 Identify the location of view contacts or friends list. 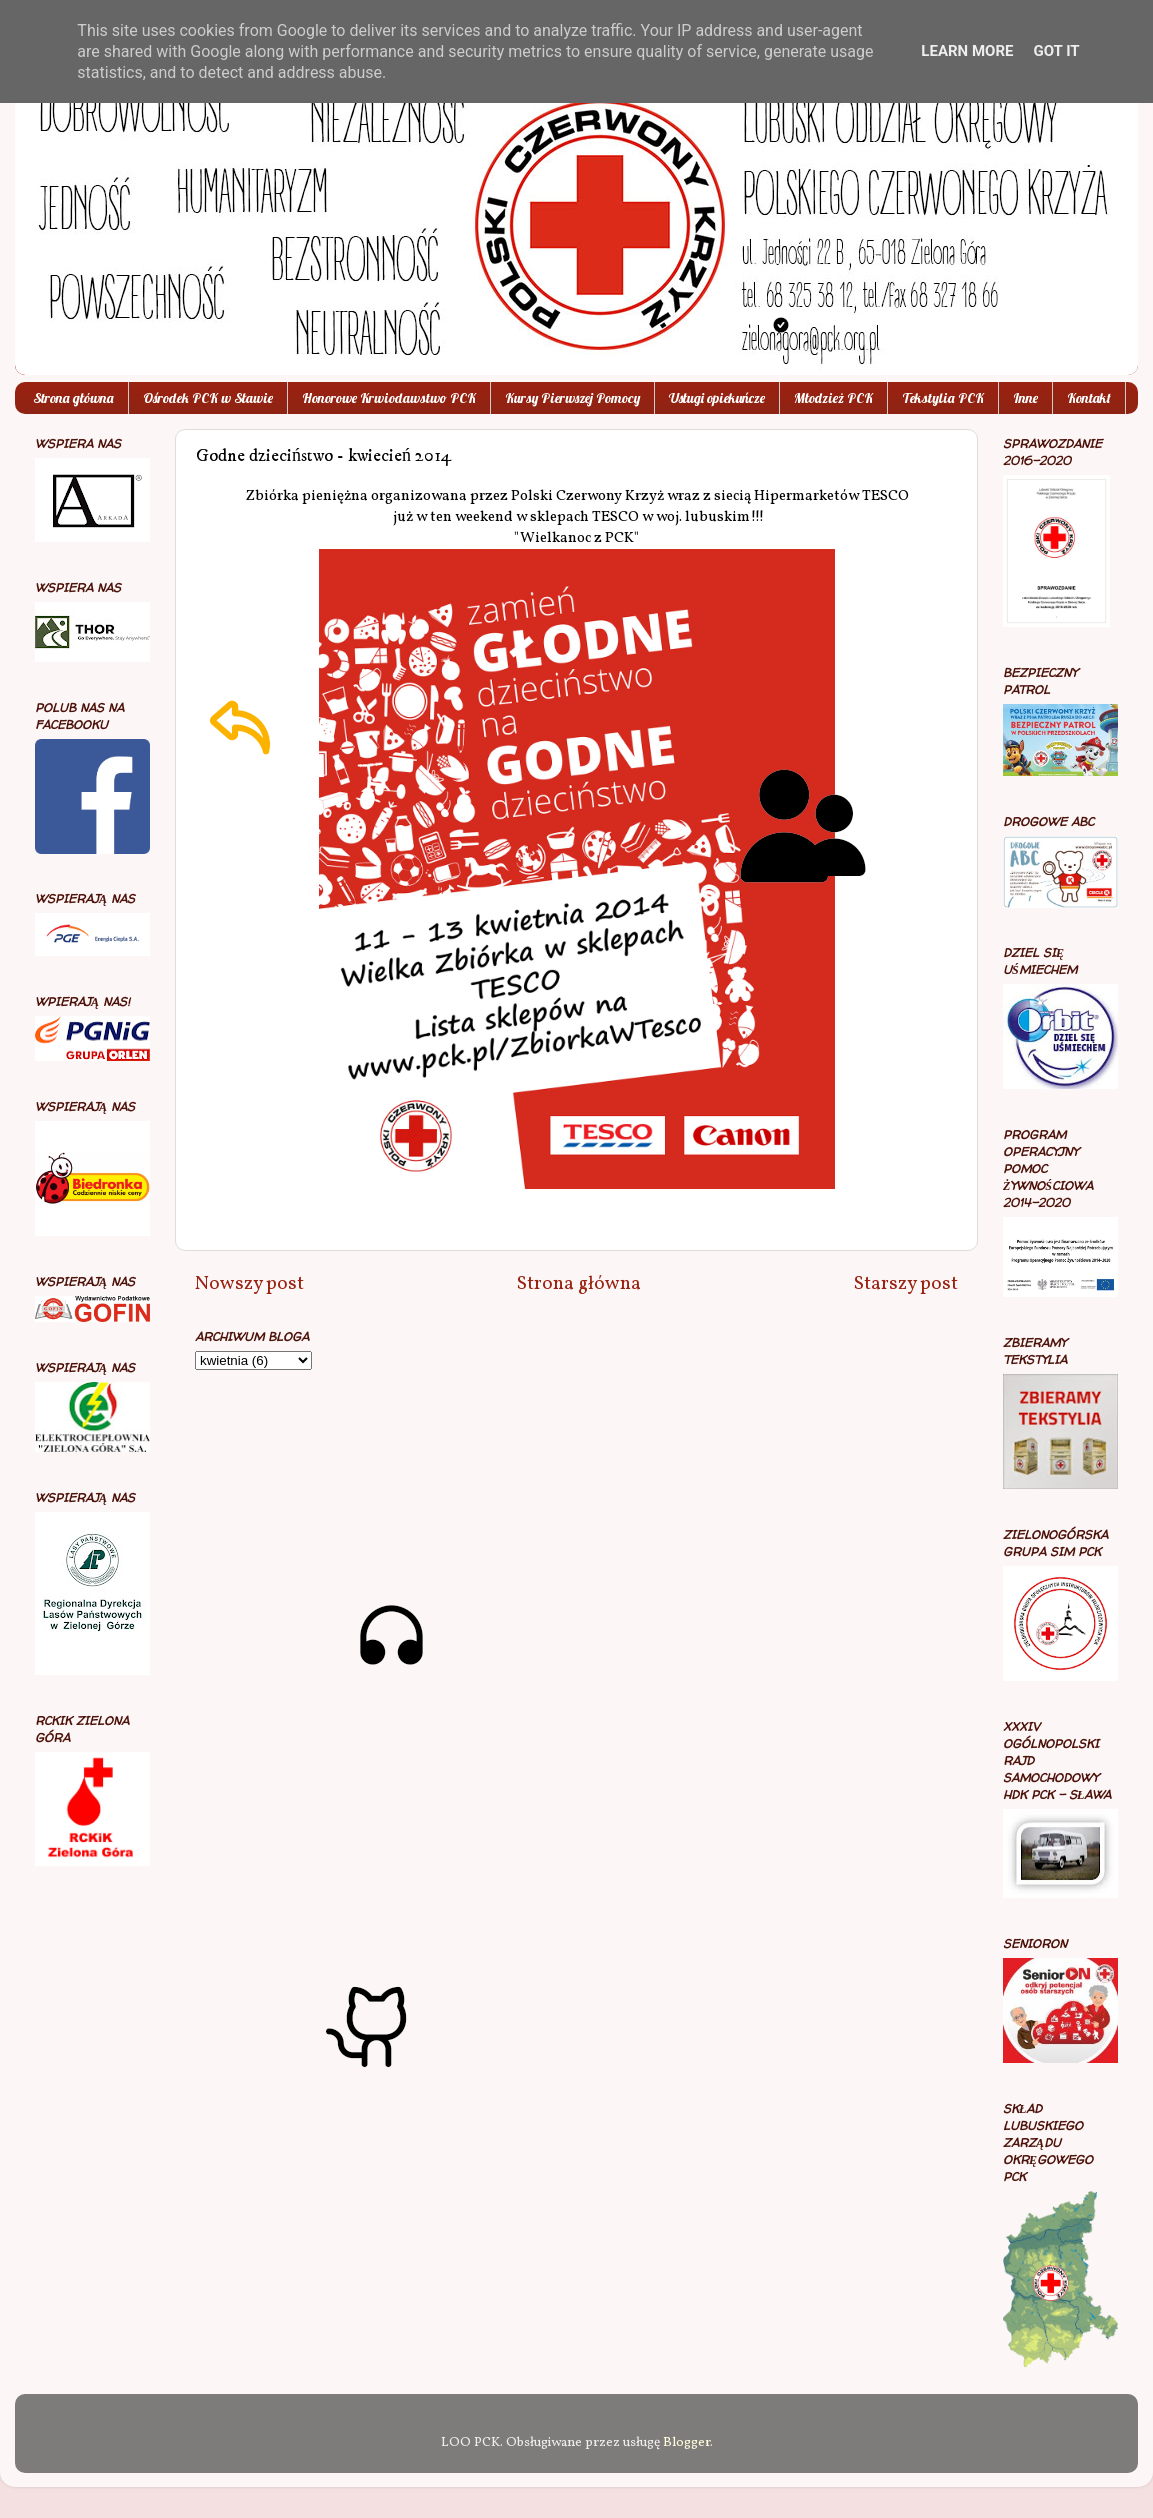
(803, 826).